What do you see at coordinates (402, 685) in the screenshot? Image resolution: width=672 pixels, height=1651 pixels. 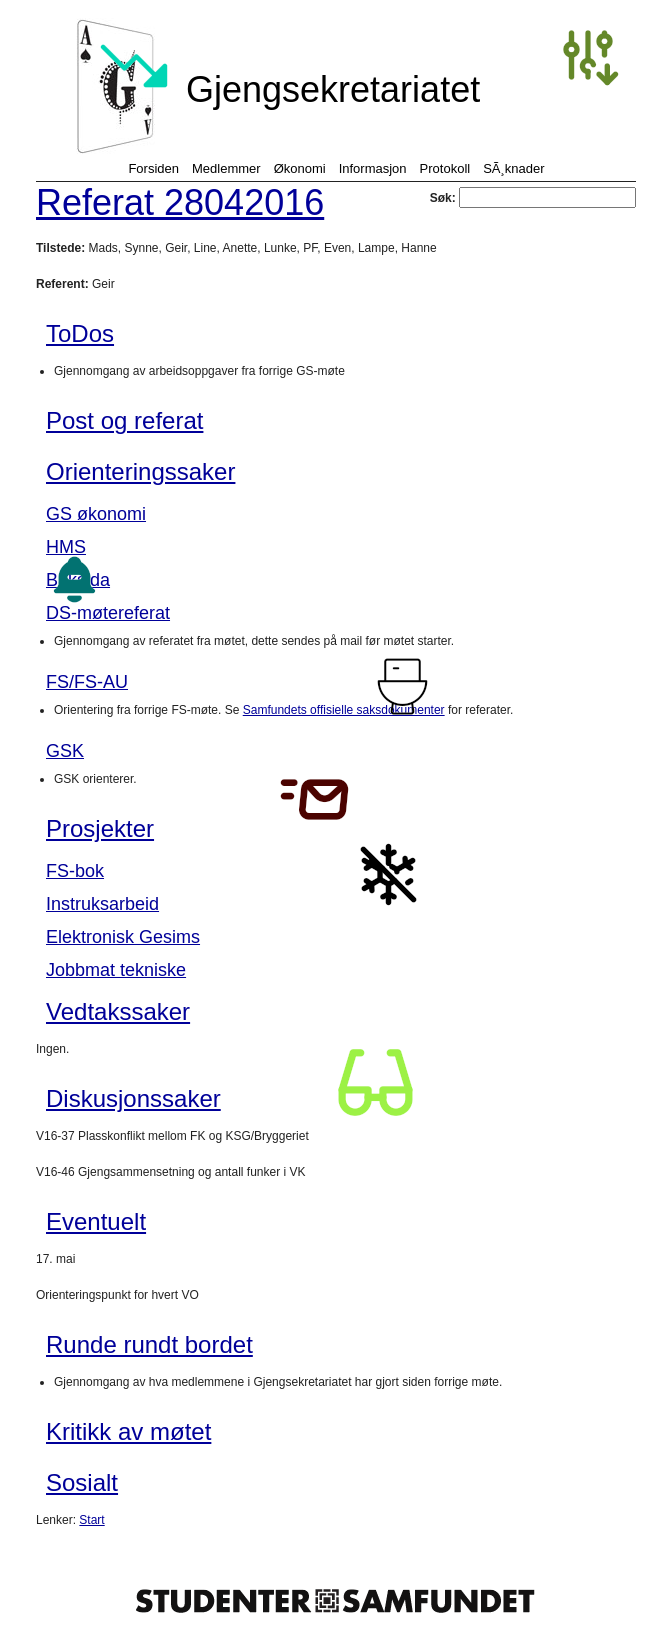 I see `locate nearby restrooms` at bounding box center [402, 685].